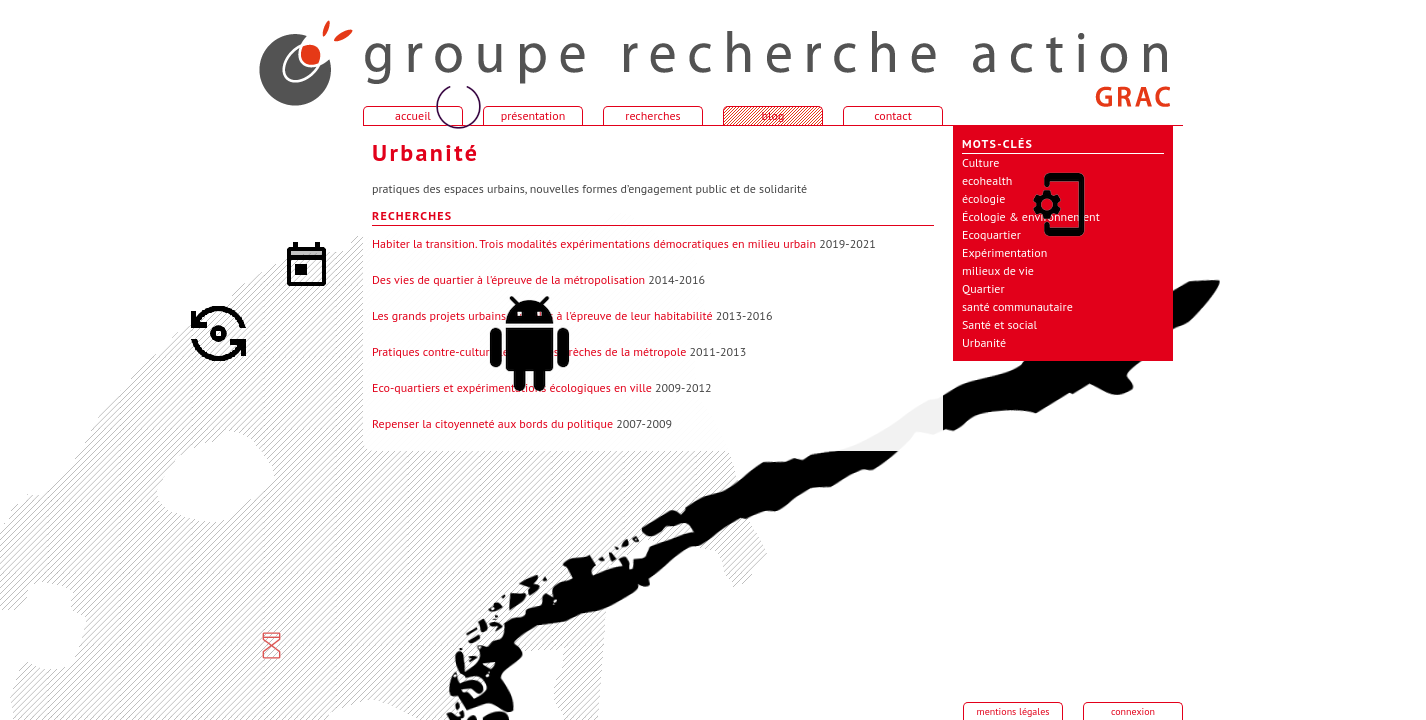 This screenshot has height=720, width=1426. I want to click on view today's date or events, so click(306, 266).